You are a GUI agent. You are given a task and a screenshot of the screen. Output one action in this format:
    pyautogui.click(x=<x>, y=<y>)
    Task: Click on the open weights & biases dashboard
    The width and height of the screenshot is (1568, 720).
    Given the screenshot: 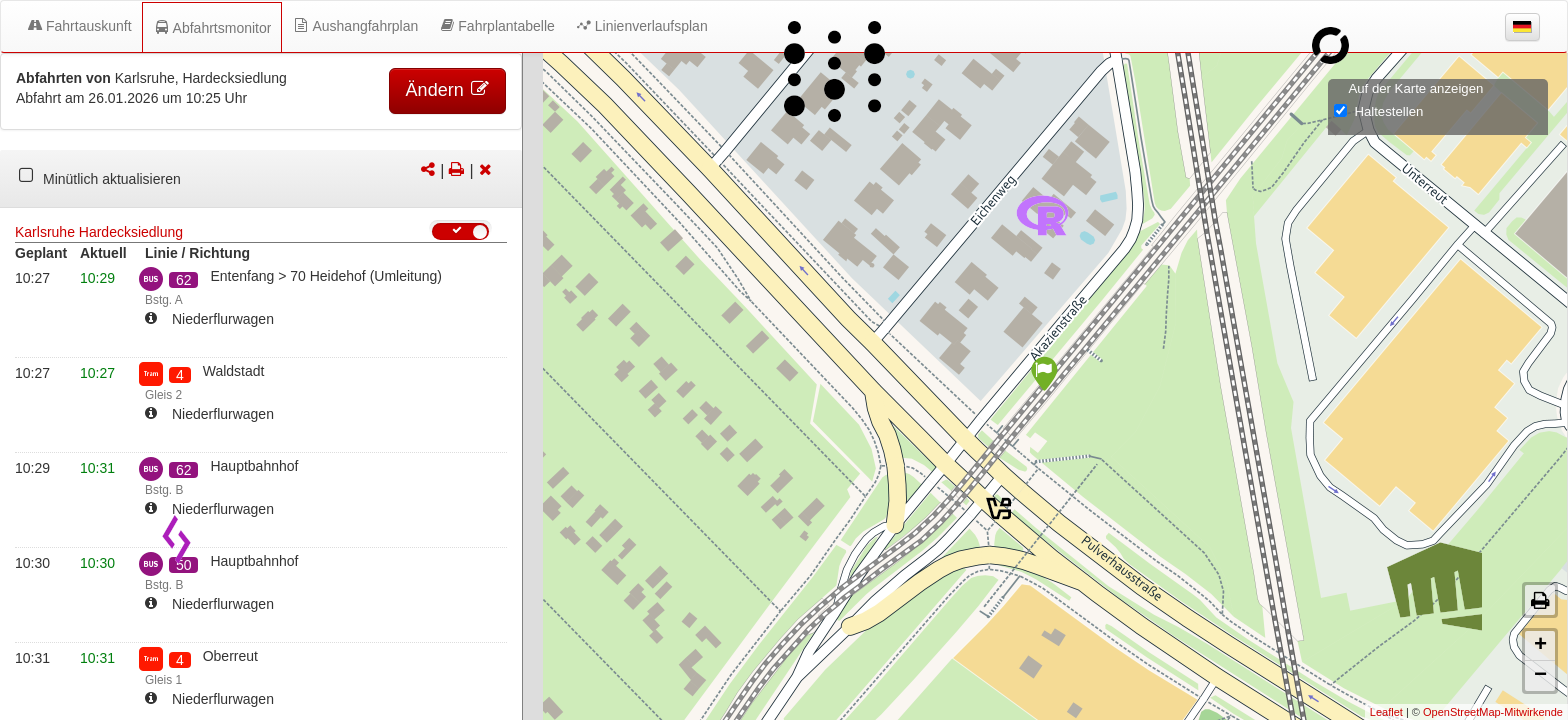 What is the action you would take?
    pyautogui.click(x=834, y=71)
    